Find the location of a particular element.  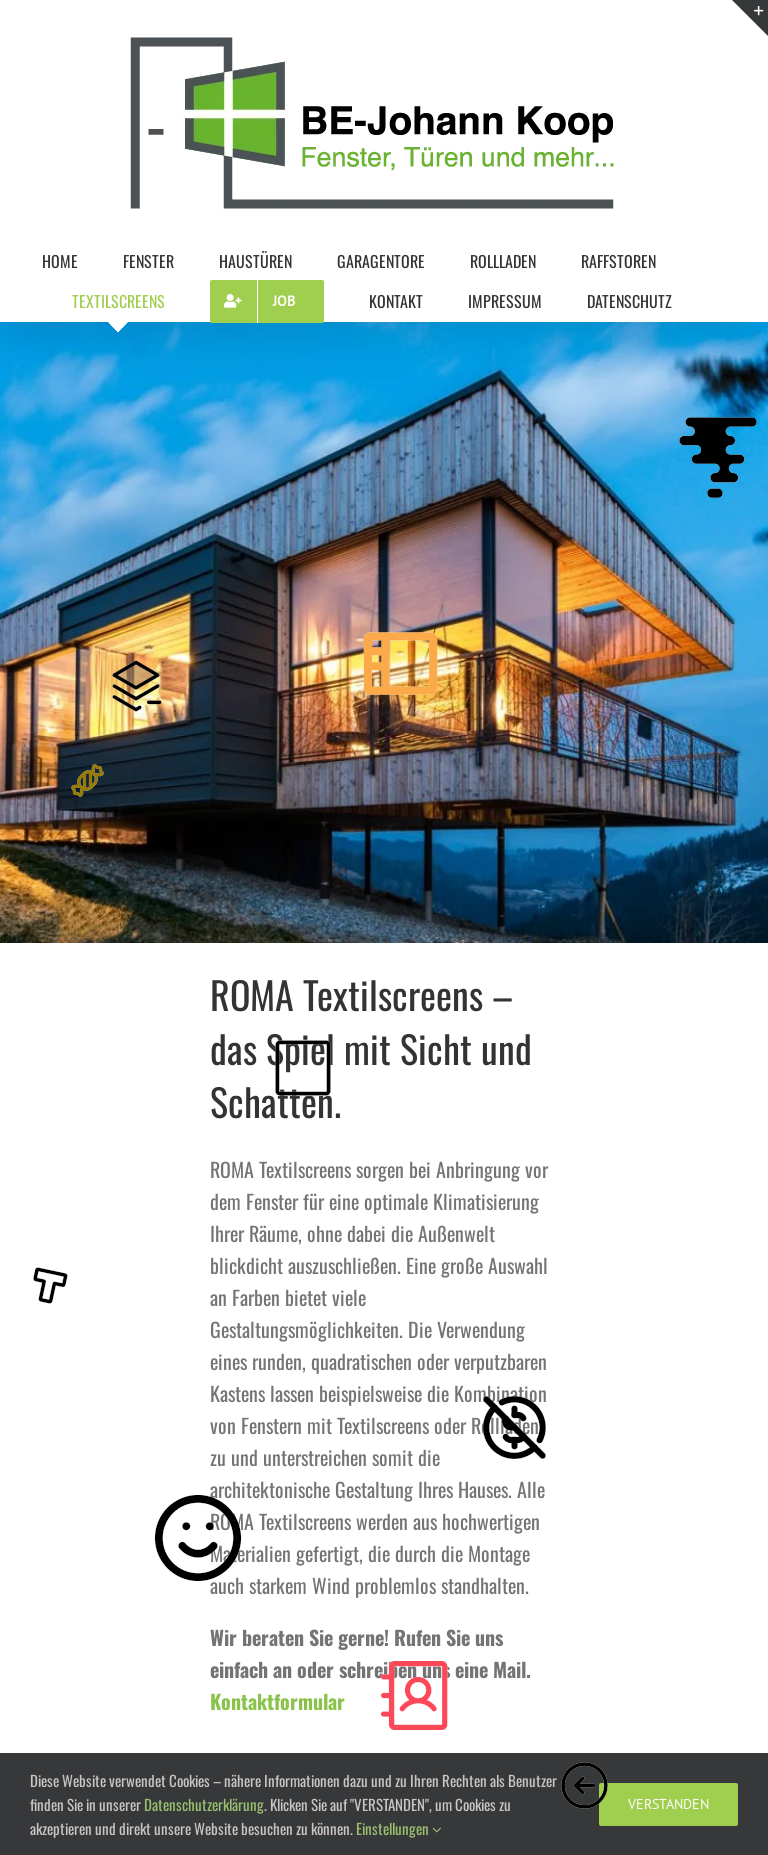

go back to the previous screen is located at coordinates (584, 1785).